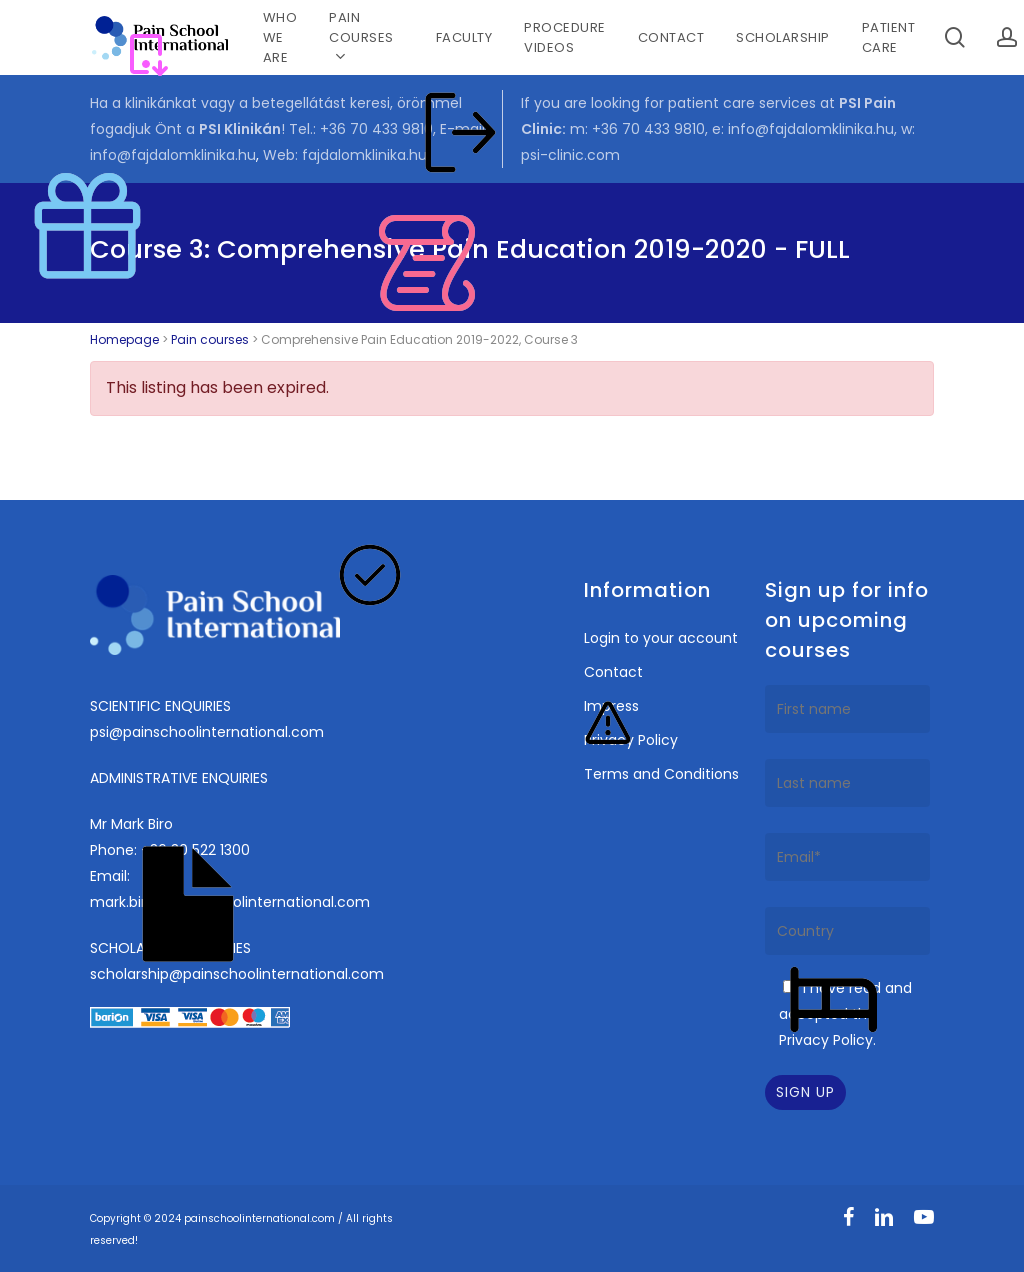  I want to click on download content to tablet, so click(146, 54).